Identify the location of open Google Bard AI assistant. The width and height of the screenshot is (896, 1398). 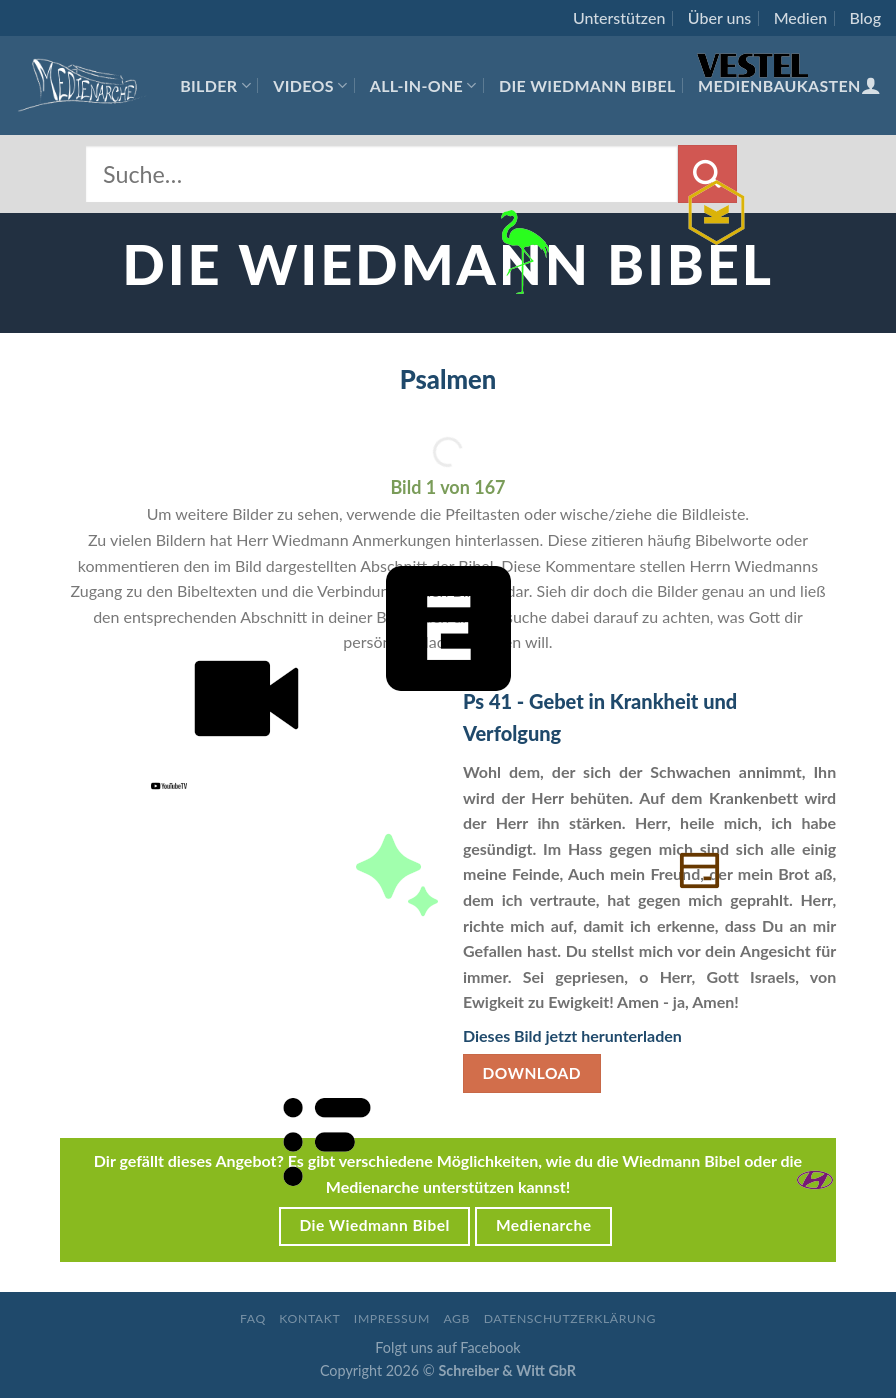
(397, 875).